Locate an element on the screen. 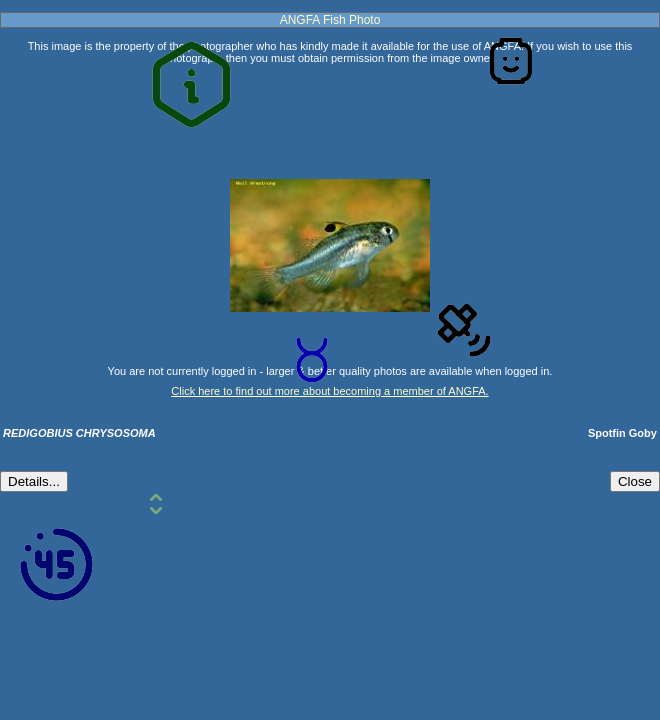  access satellite connection settings is located at coordinates (464, 330).